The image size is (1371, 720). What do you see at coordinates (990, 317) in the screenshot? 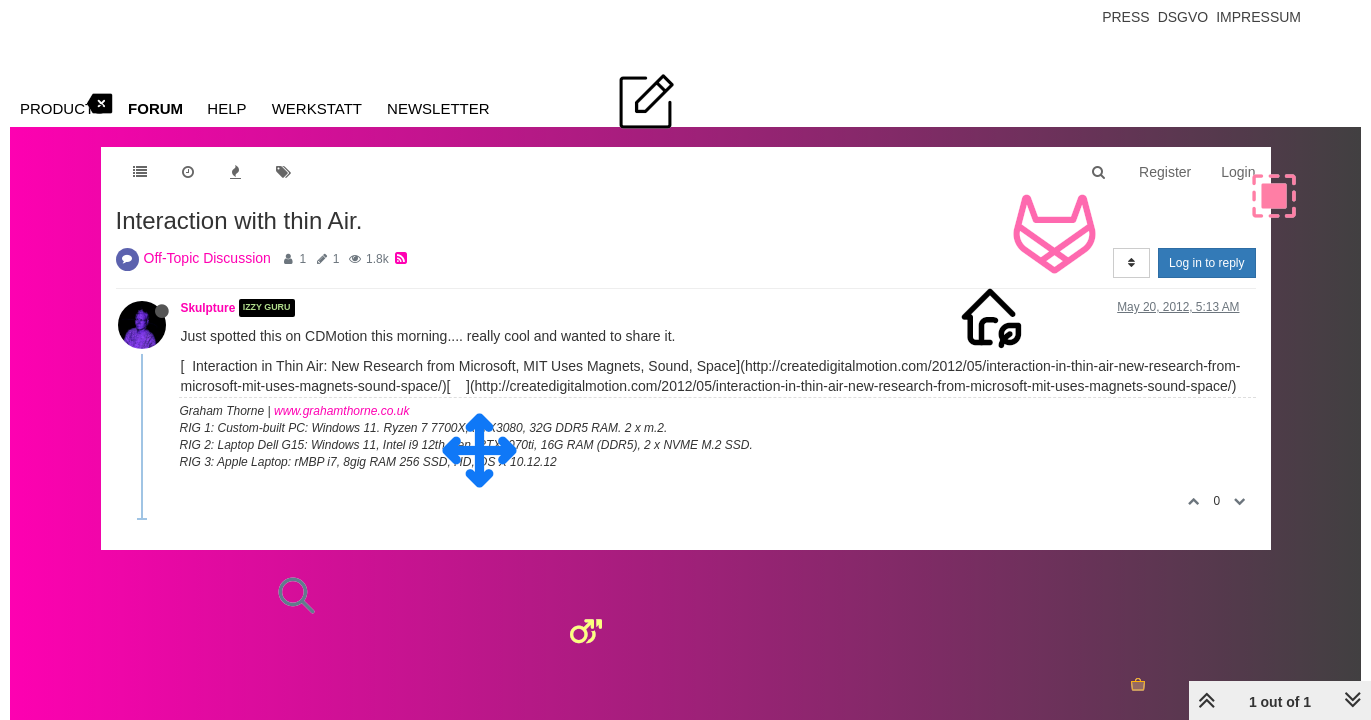
I see `view eco-friendly home settings` at bounding box center [990, 317].